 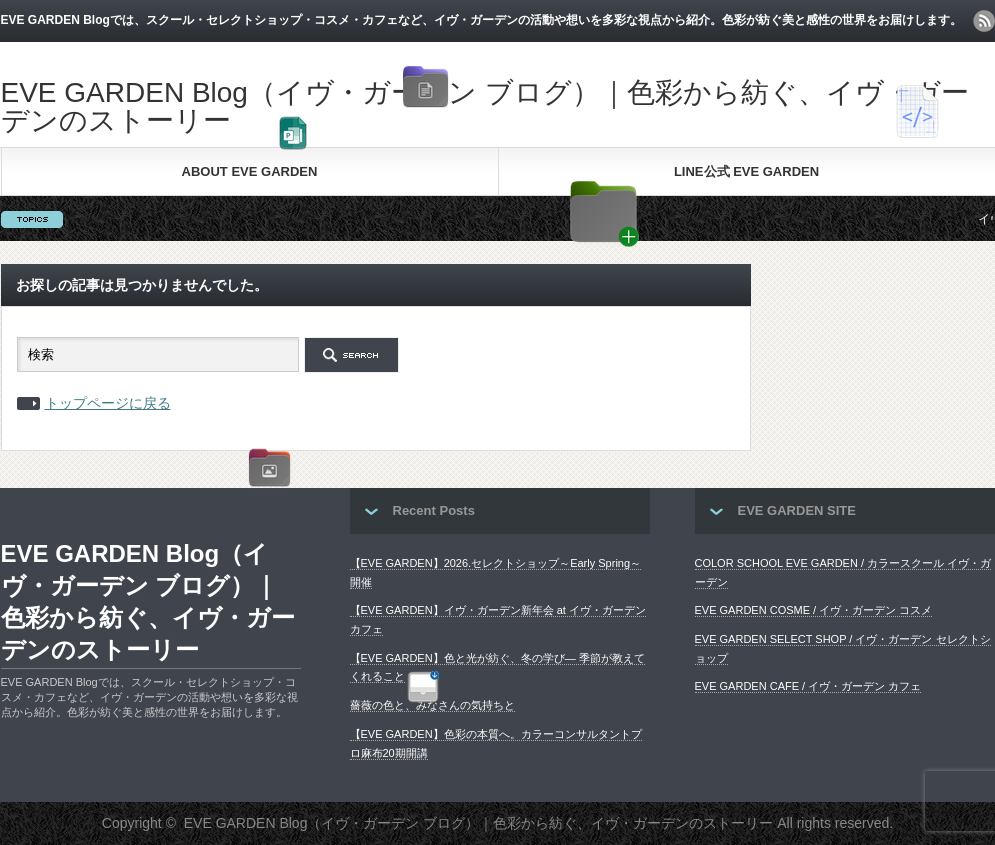 What do you see at coordinates (603, 211) in the screenshot?
I see `create a new folder` at bounding box center [603, 211].